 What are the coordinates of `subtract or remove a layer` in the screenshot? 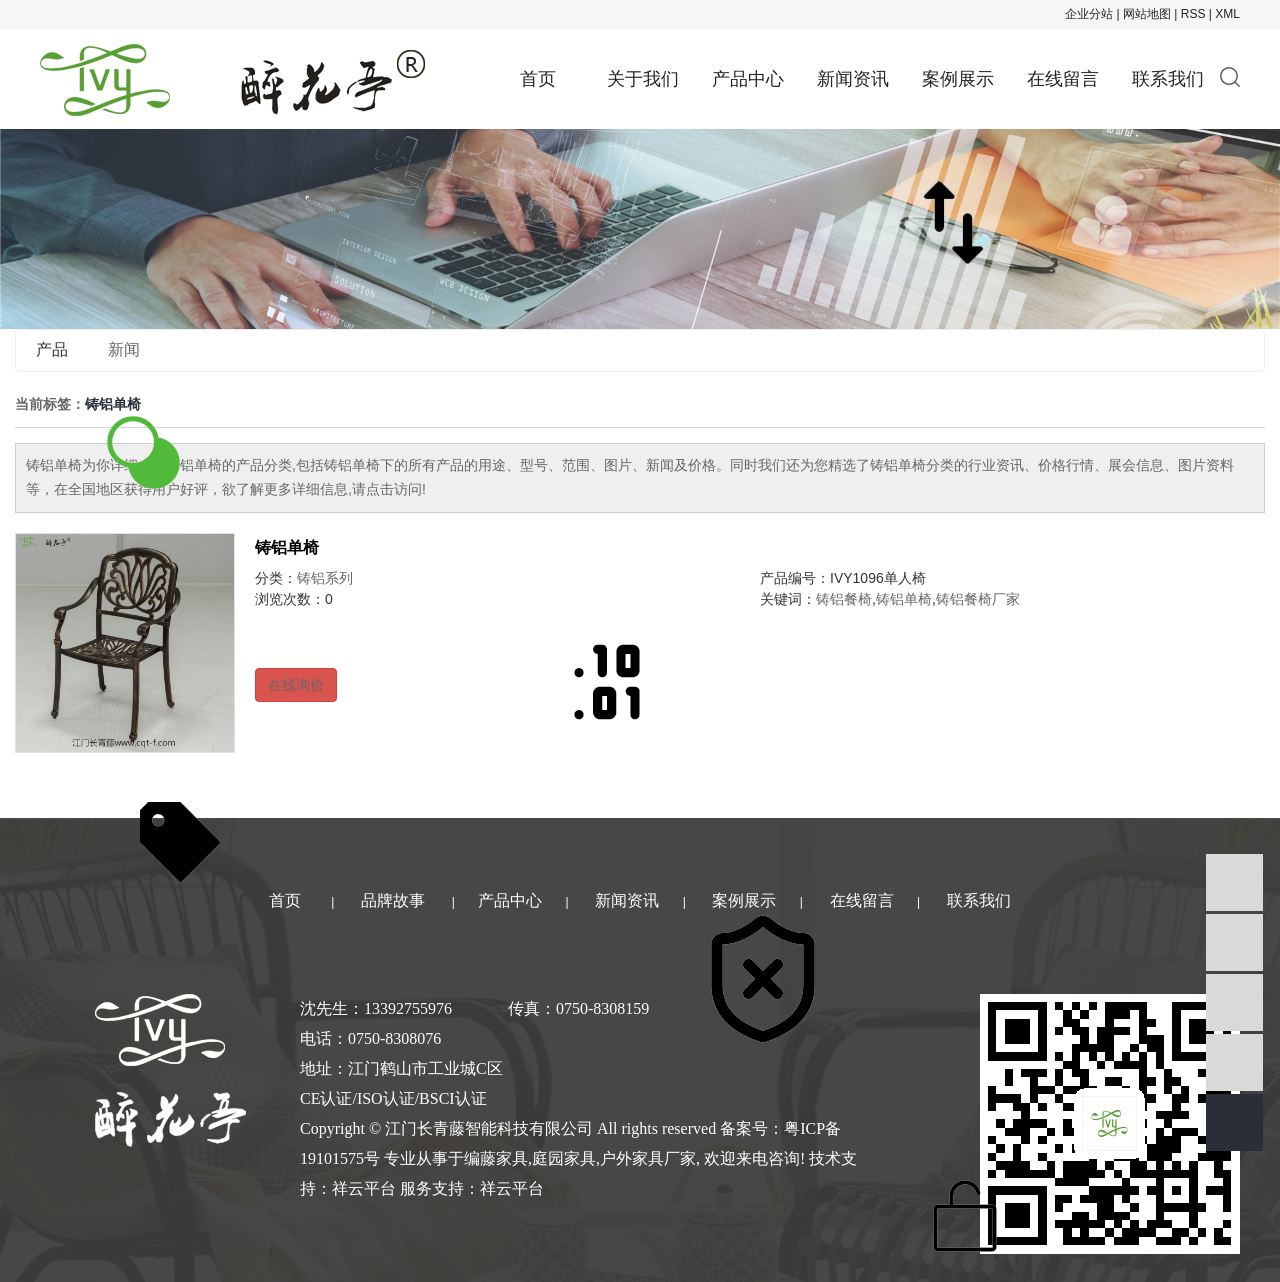 It's located at (143, 452).